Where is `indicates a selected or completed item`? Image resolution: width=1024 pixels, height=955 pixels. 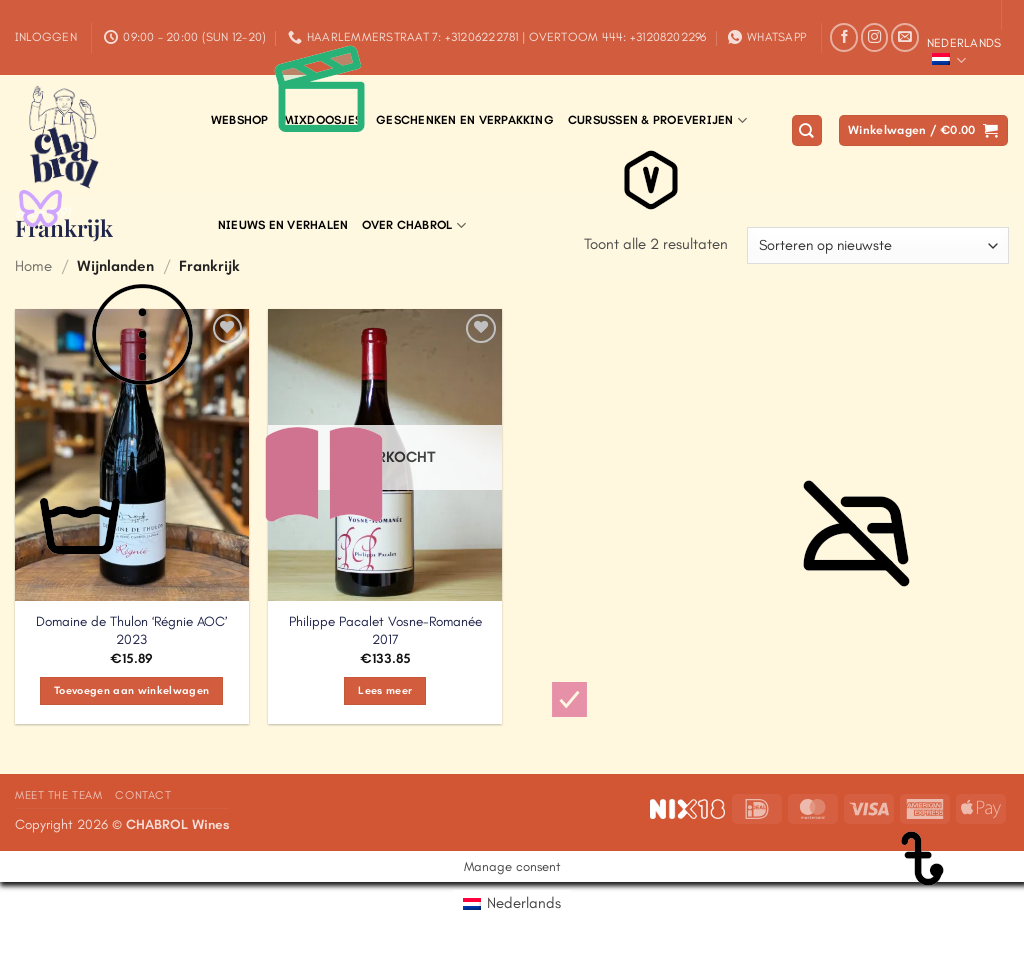 indicates a selected or completed item is located at coordinates (569, 699).